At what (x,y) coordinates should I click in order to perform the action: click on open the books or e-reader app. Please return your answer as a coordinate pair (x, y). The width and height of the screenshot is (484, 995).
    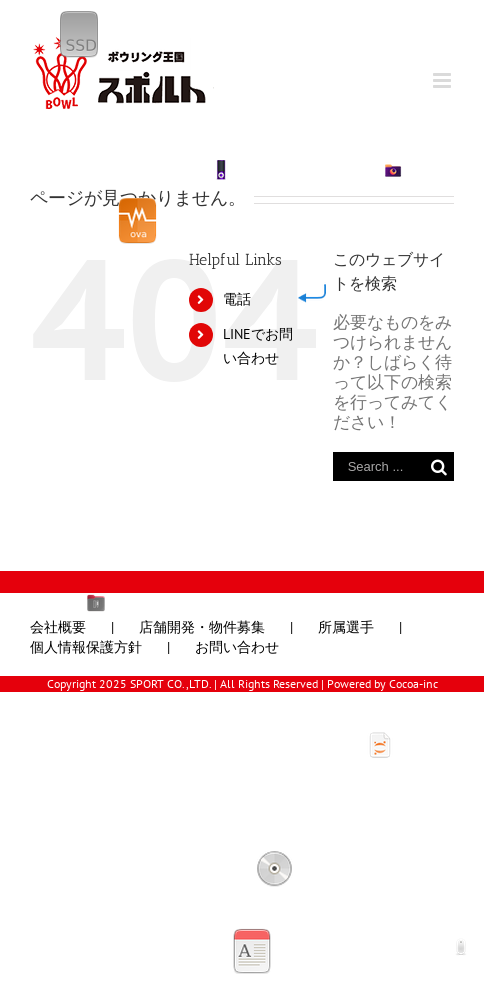
    Looking at the image, I should click on (252, 951).